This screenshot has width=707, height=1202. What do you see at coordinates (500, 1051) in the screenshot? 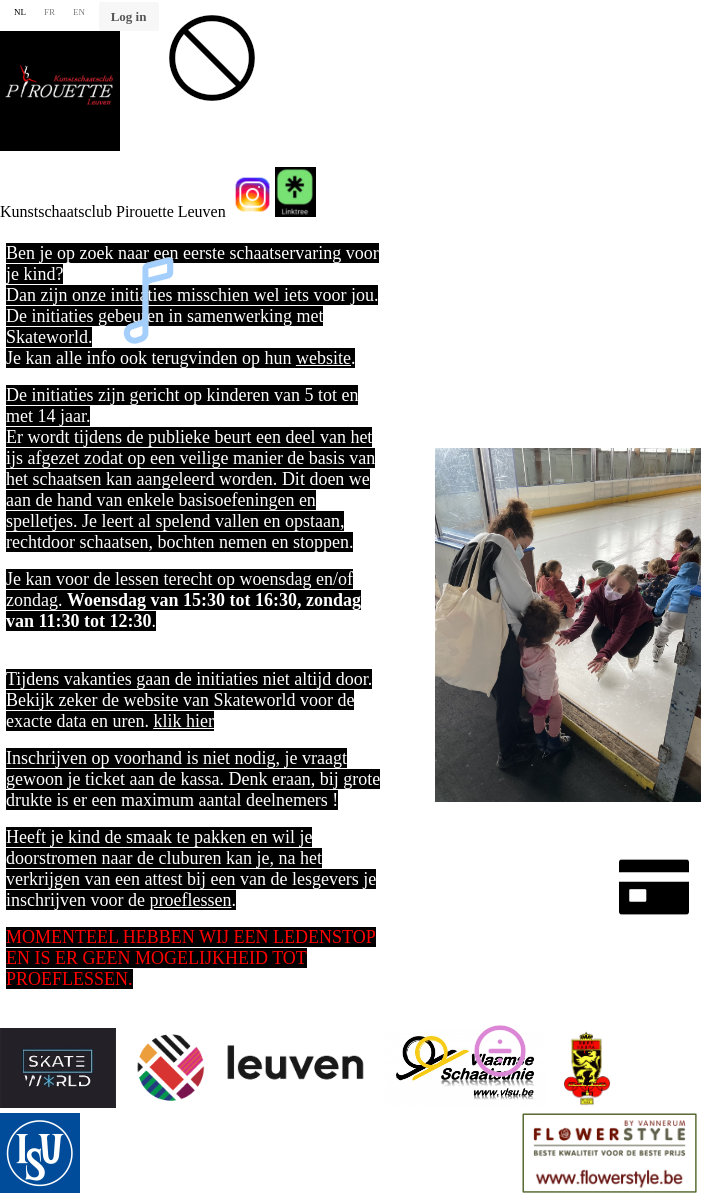
I see `perform a division calculation` at bounding box center [500, 1051].